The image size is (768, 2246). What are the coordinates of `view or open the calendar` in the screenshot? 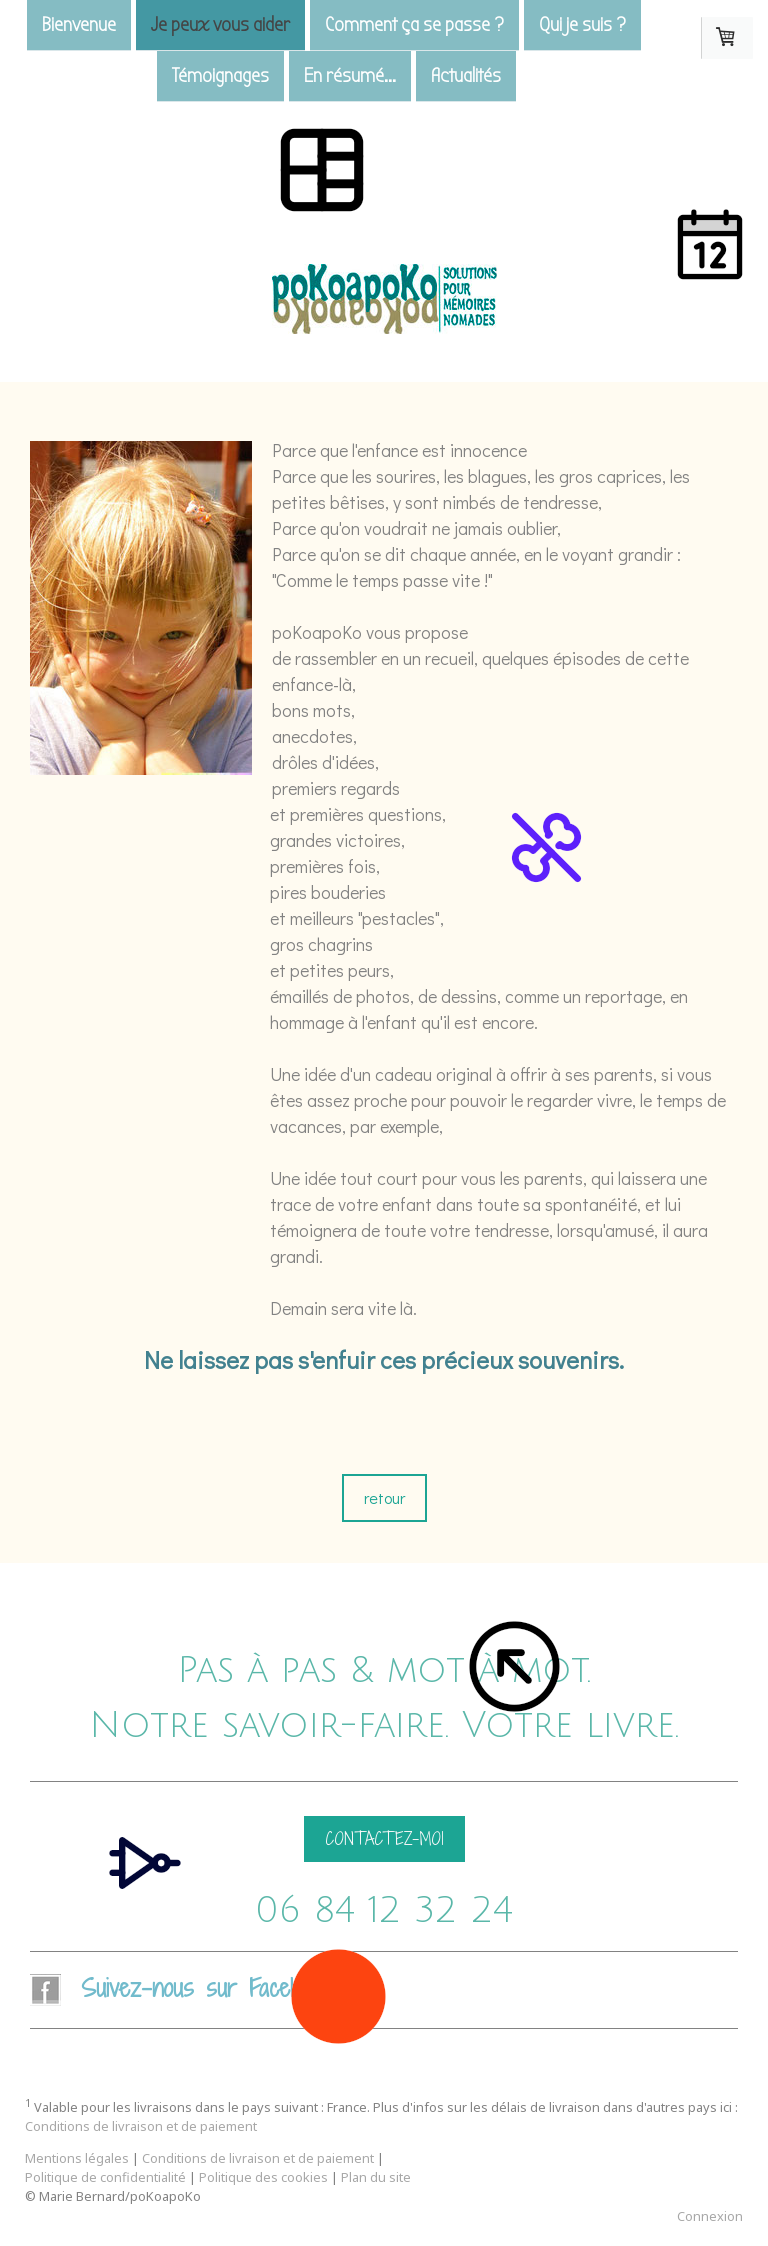 It's located at (710, 247).